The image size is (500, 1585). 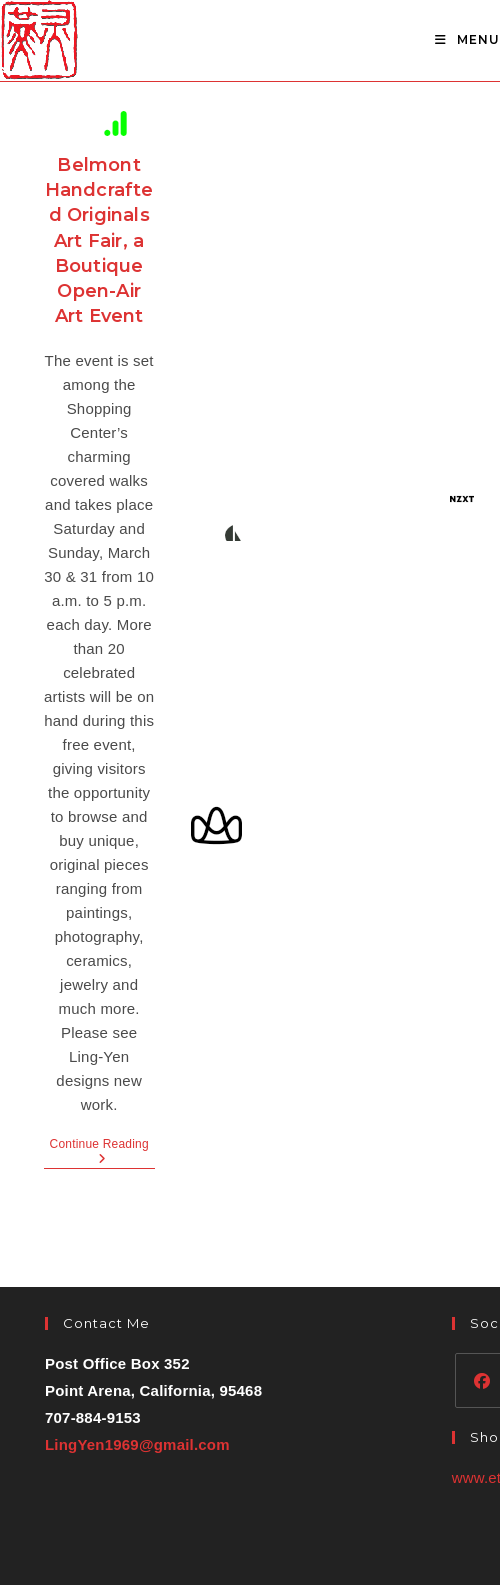 I want to click on sails.js framework logo, so click(x=233, y=533).